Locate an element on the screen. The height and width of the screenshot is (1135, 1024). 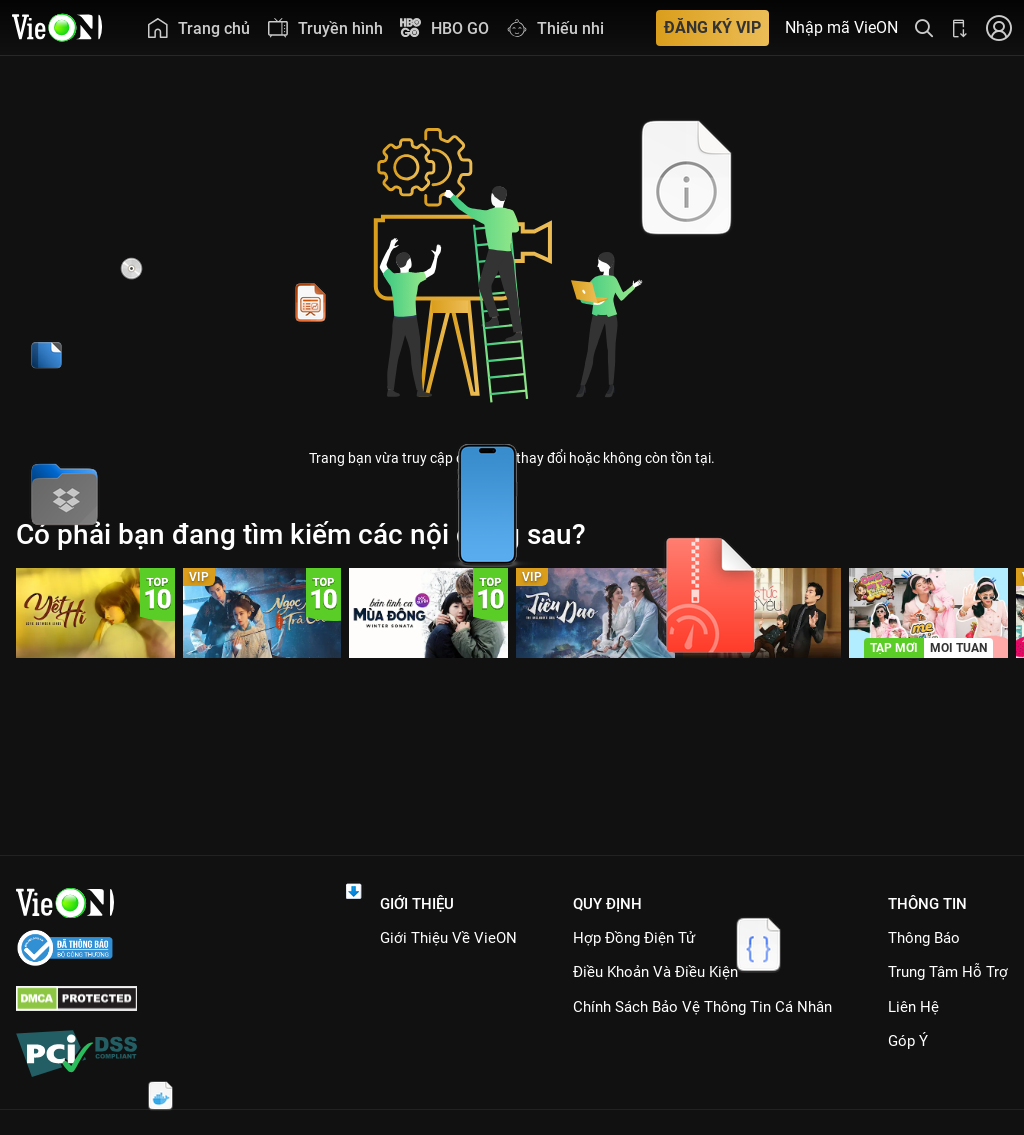
indicates a DVD-RAM disc or optical media device is located at coordinates (131, 268).